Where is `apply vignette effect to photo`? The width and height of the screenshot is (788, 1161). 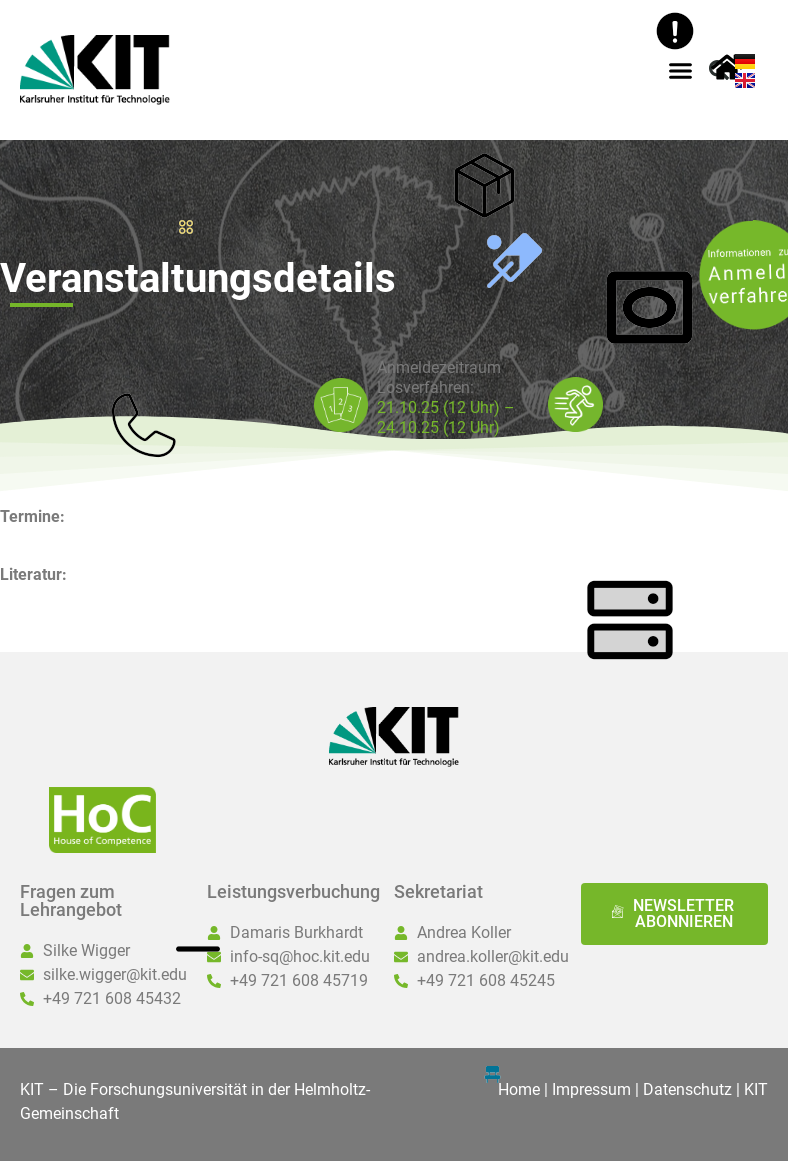
apply vignette effect to photo is located at coordinates (649, 307).